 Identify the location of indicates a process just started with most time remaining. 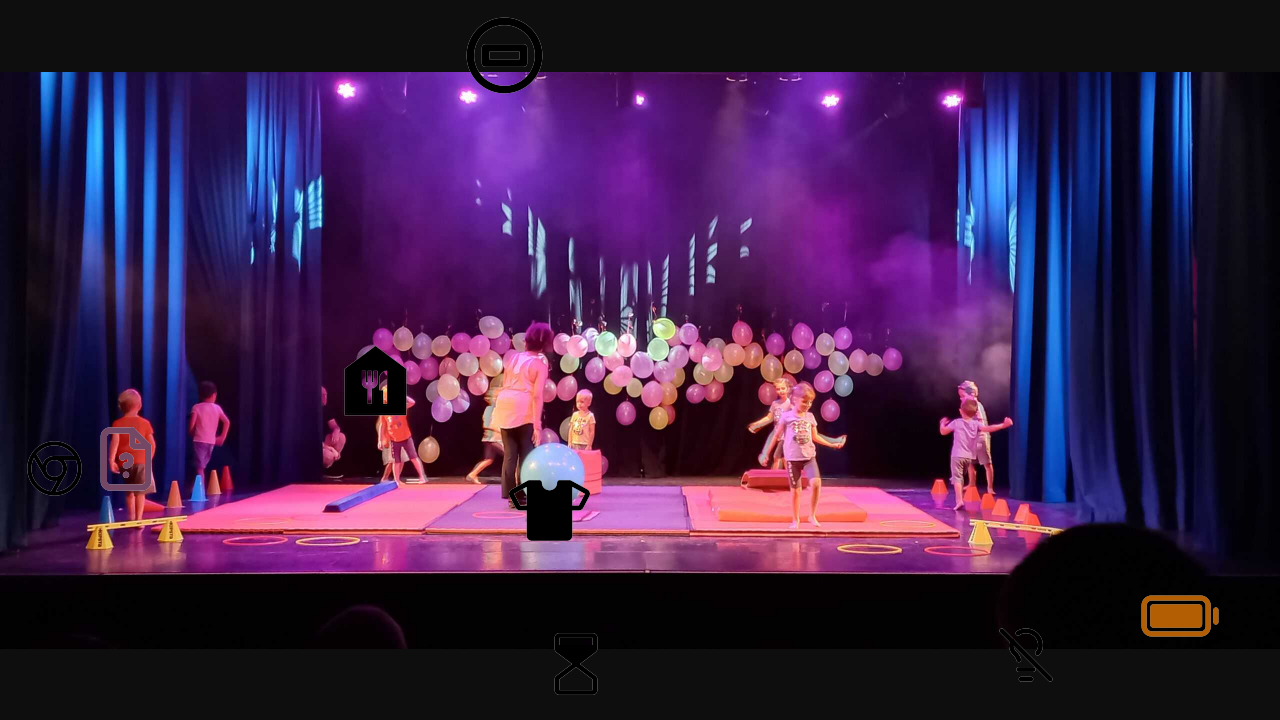
(576, 664).